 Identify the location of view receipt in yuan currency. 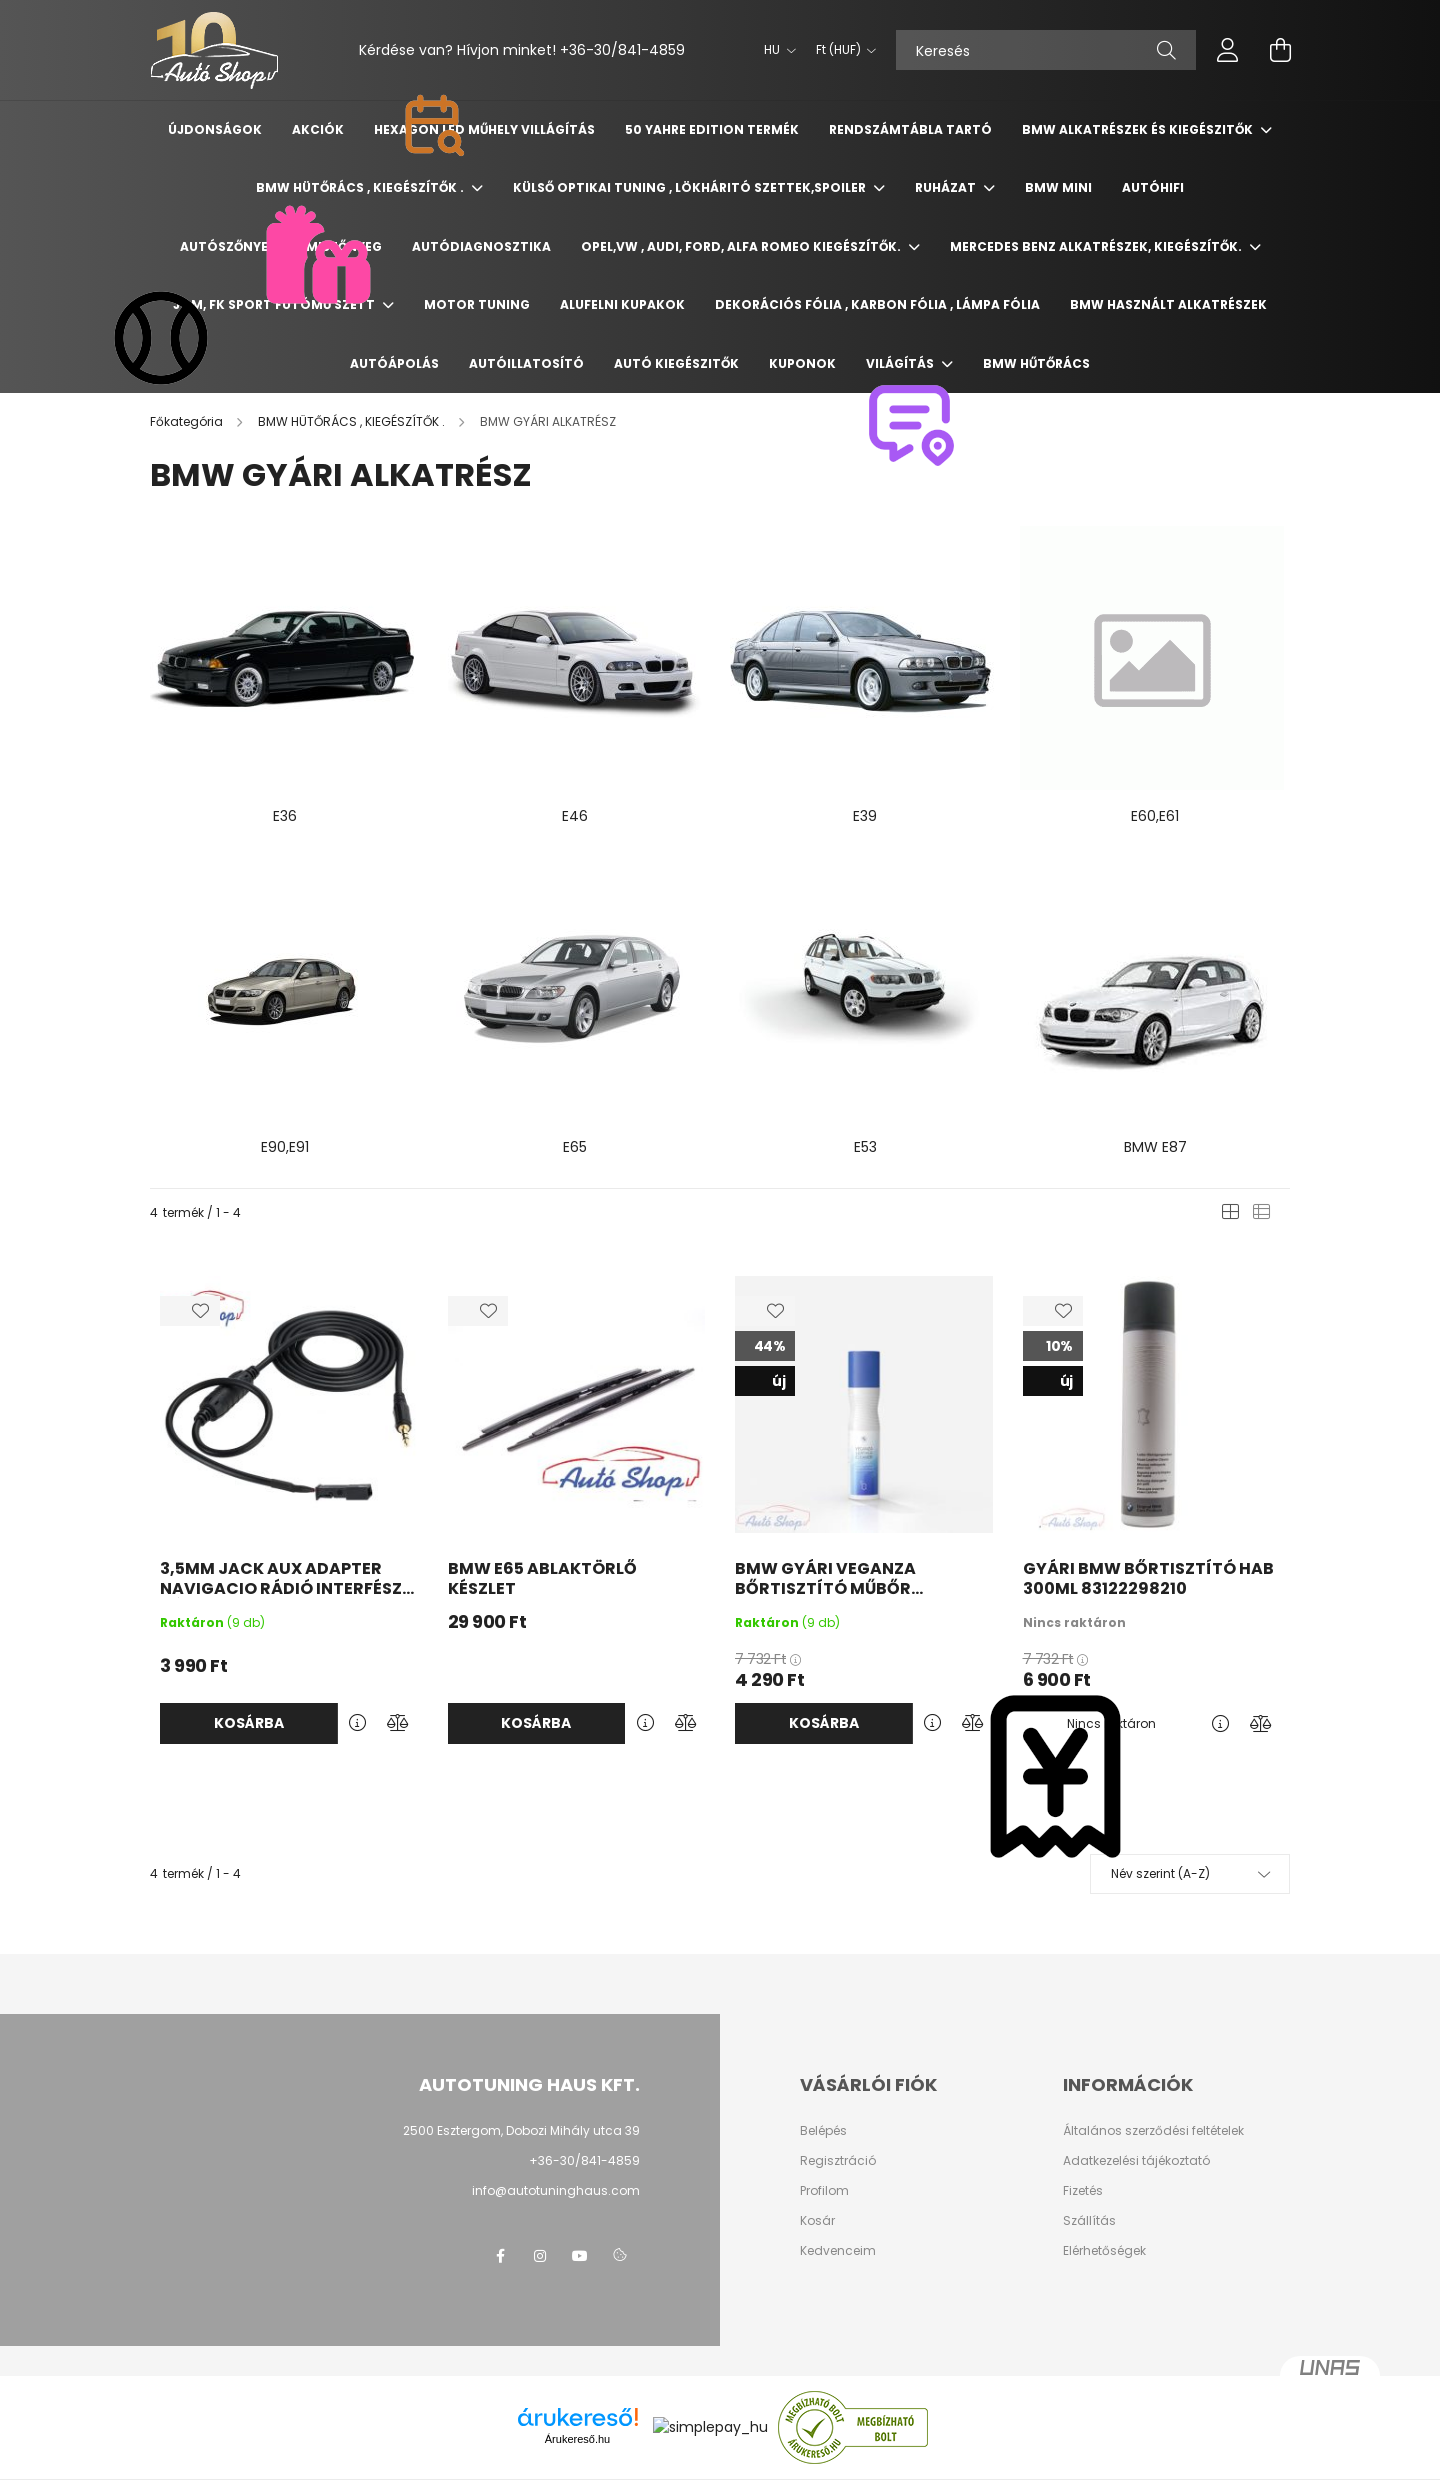
(1055, 1776).